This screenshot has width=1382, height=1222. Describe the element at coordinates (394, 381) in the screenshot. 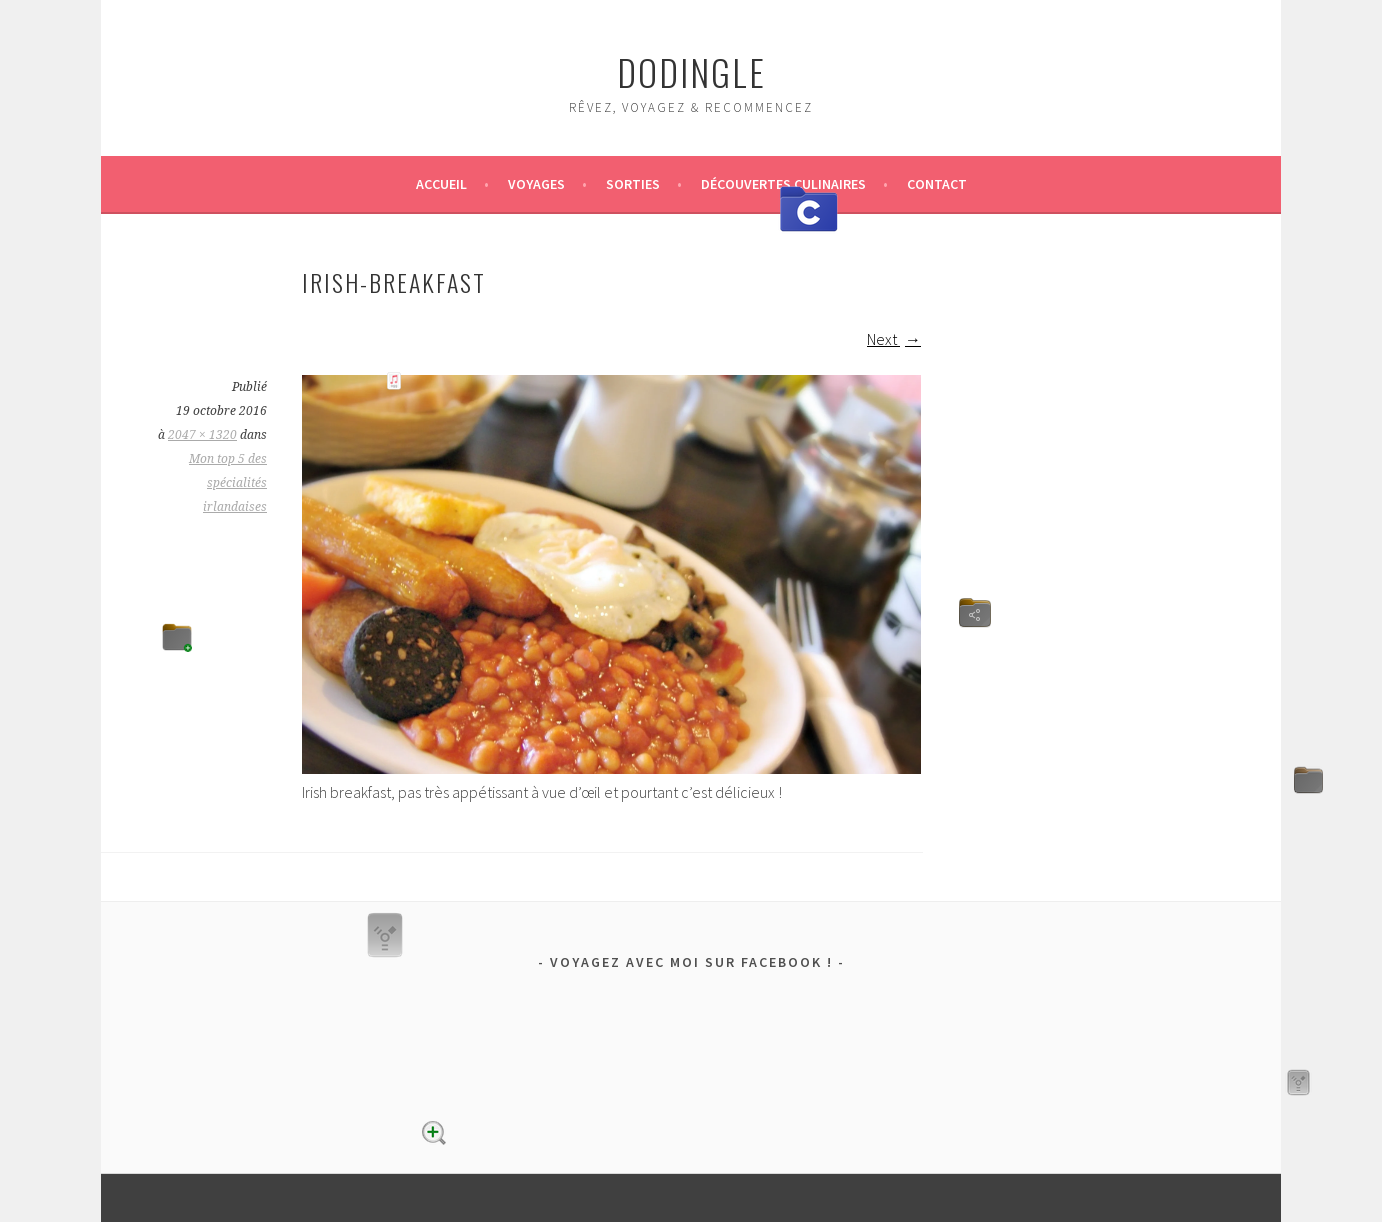

I see `an ogg vorbis audio file` at that location.